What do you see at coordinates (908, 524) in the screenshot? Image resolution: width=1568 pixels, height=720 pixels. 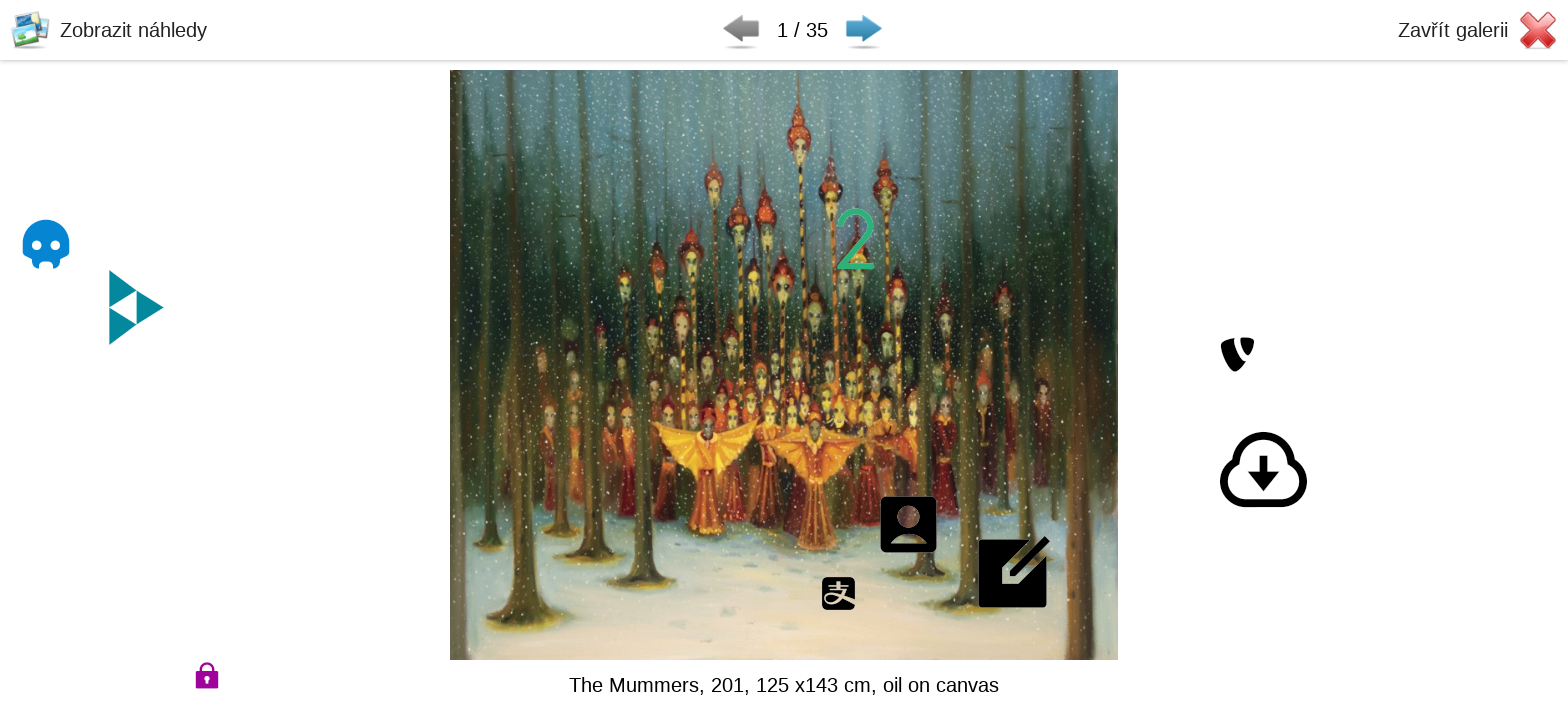 I see `view your account profile` at bounding box center [908, 524].